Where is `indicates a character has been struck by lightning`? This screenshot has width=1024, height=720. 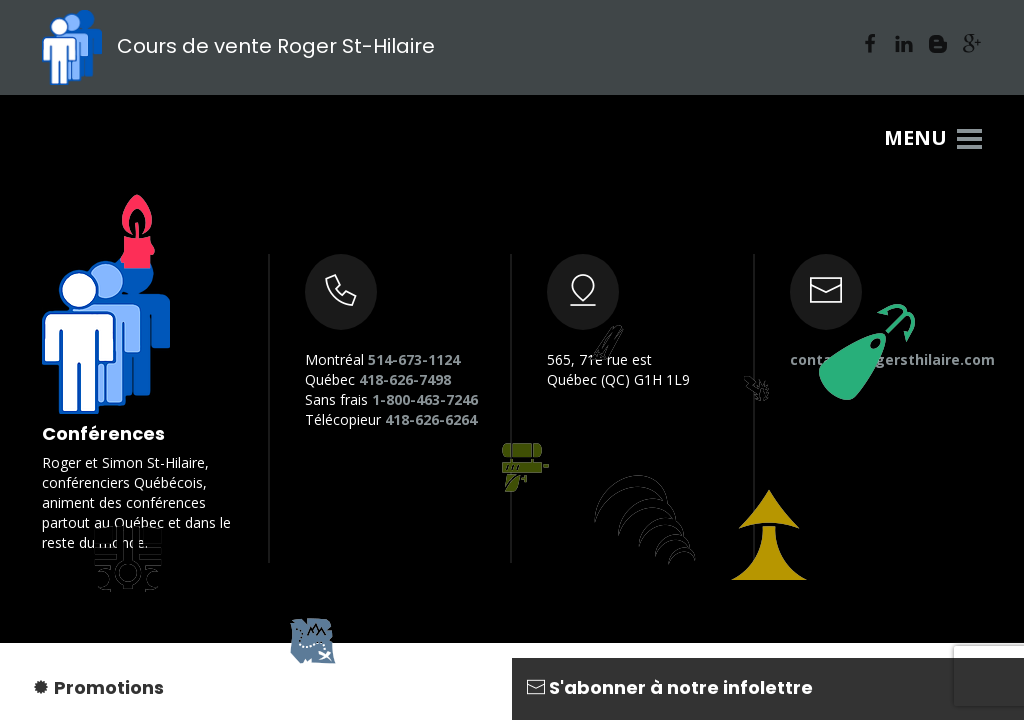 indicates a character has been struck by lightning is located at coordinates (756, 388).